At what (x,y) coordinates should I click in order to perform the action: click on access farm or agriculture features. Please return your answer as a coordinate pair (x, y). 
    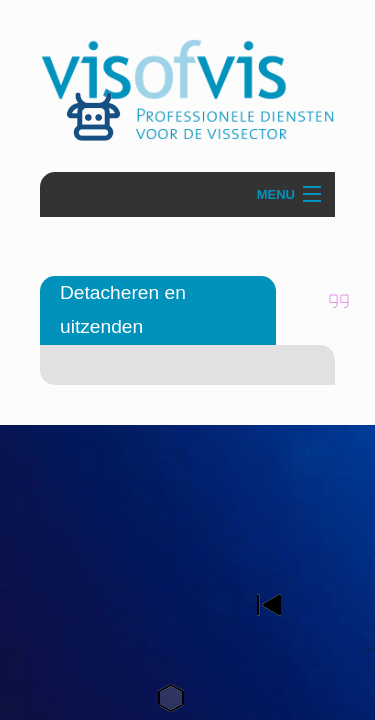
    Looking at the image, I should click on (93, 117).